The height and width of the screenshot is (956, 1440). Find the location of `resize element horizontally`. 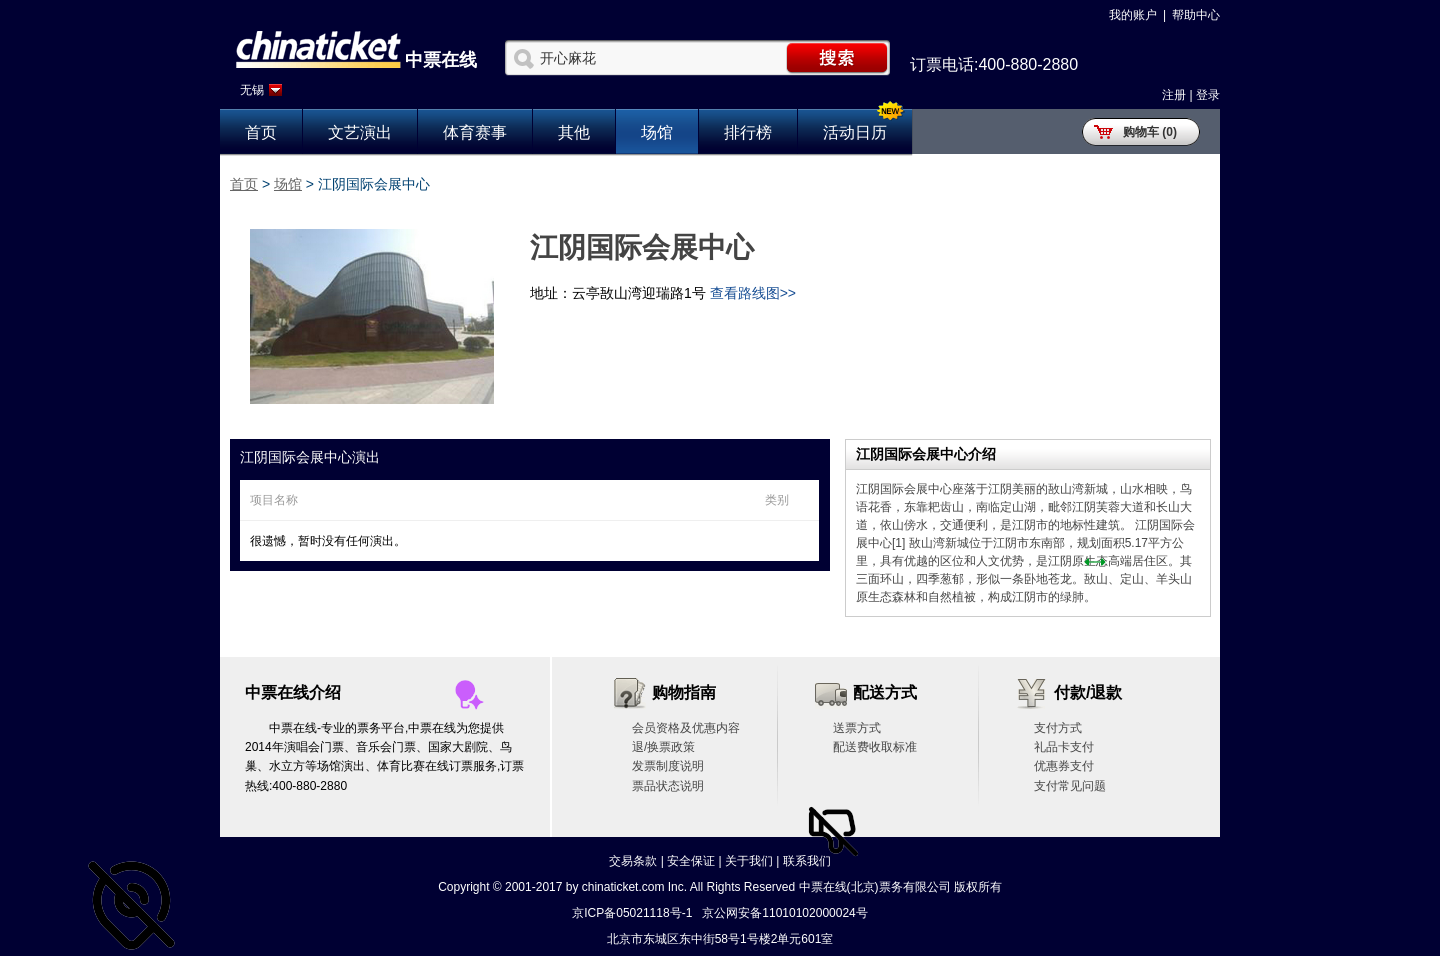

resize element horizontally is located at coordinates (1095, 562).